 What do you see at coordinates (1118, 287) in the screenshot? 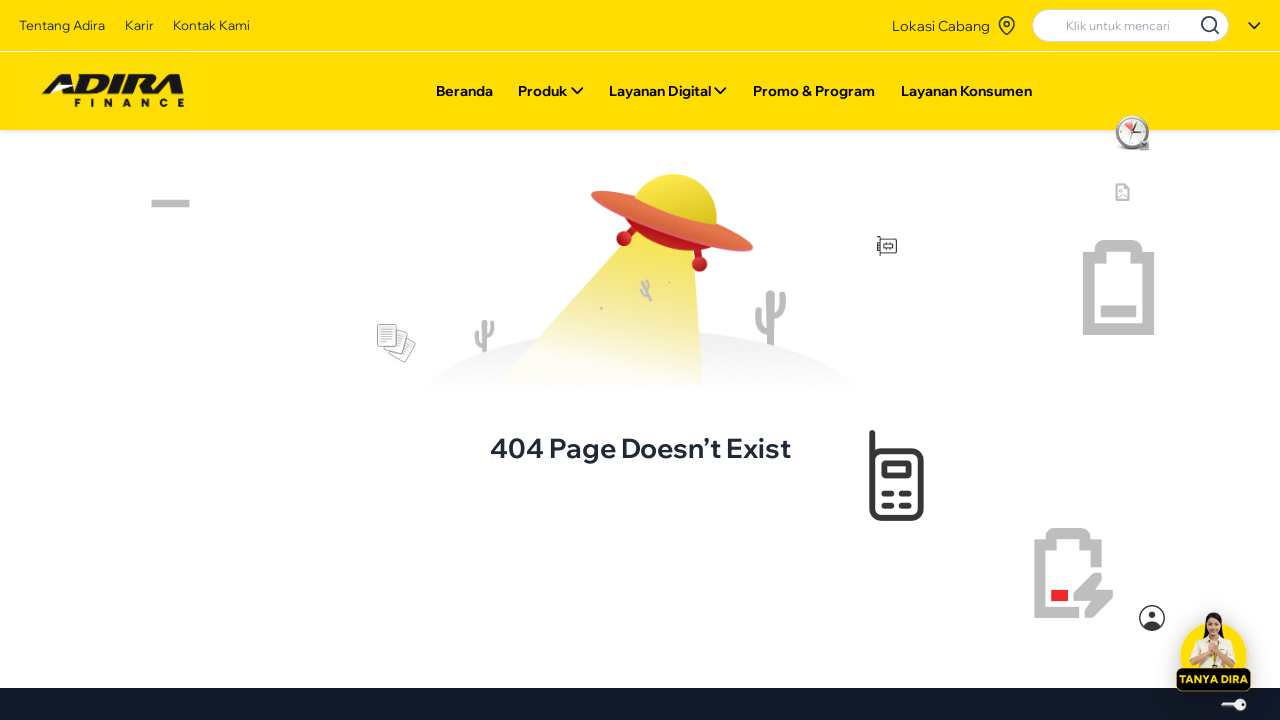
I see `indicates low battery level` at bounding box center [1118, 287].